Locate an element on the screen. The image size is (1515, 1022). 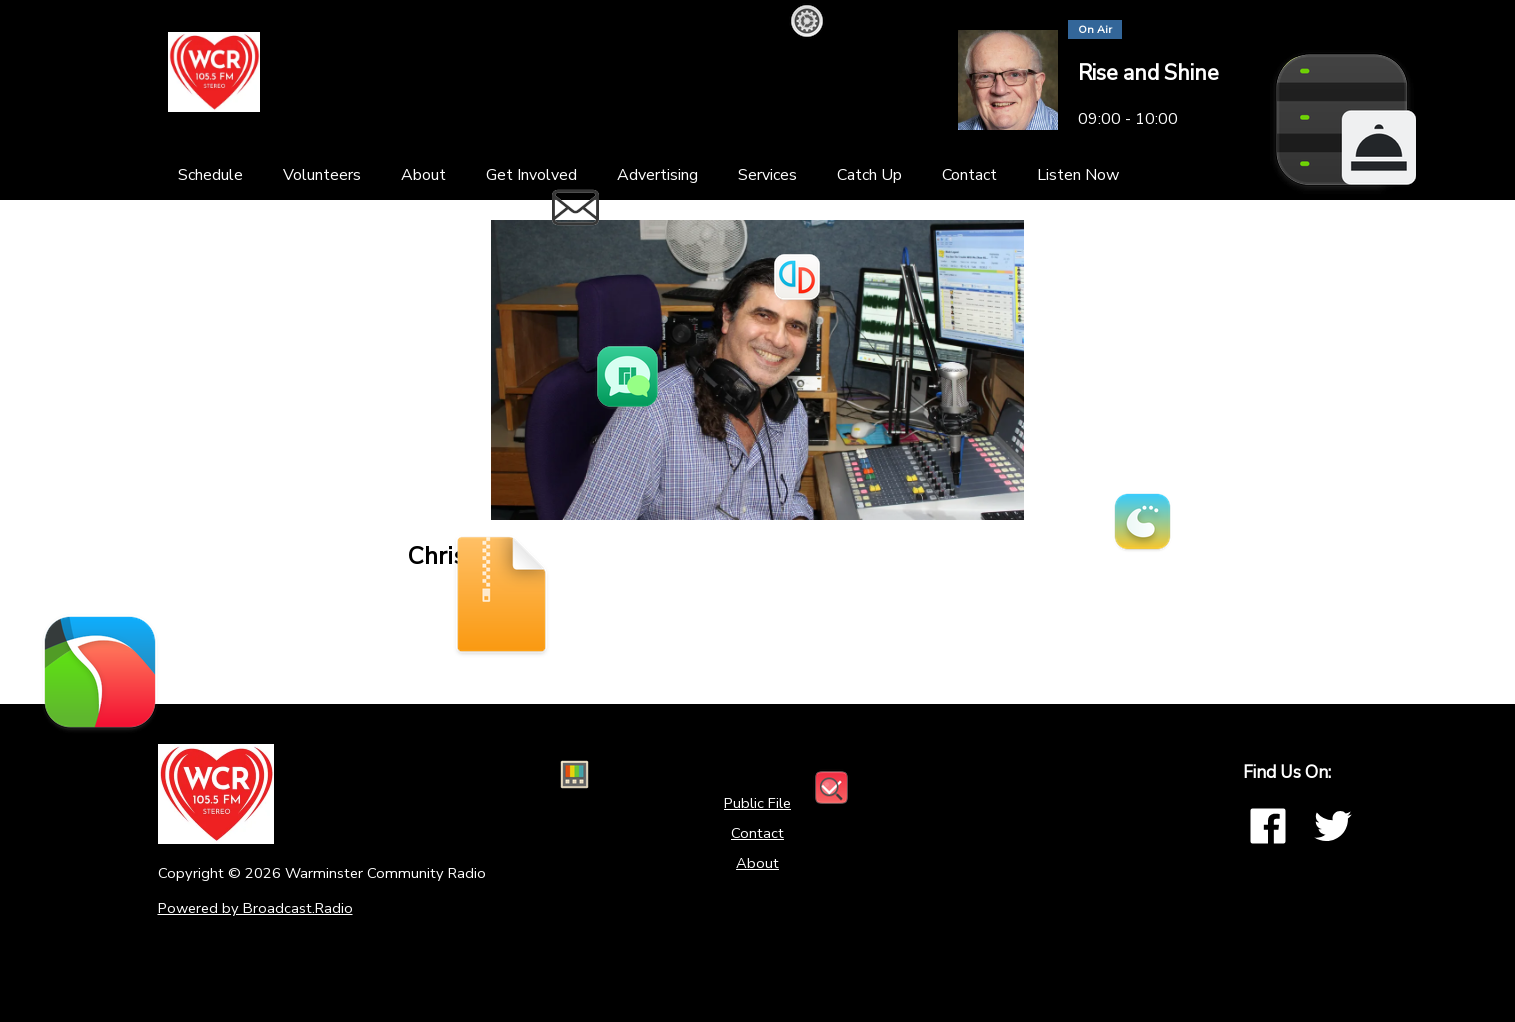
configure network server discovery preferences is located at coordinates (1343, 122).